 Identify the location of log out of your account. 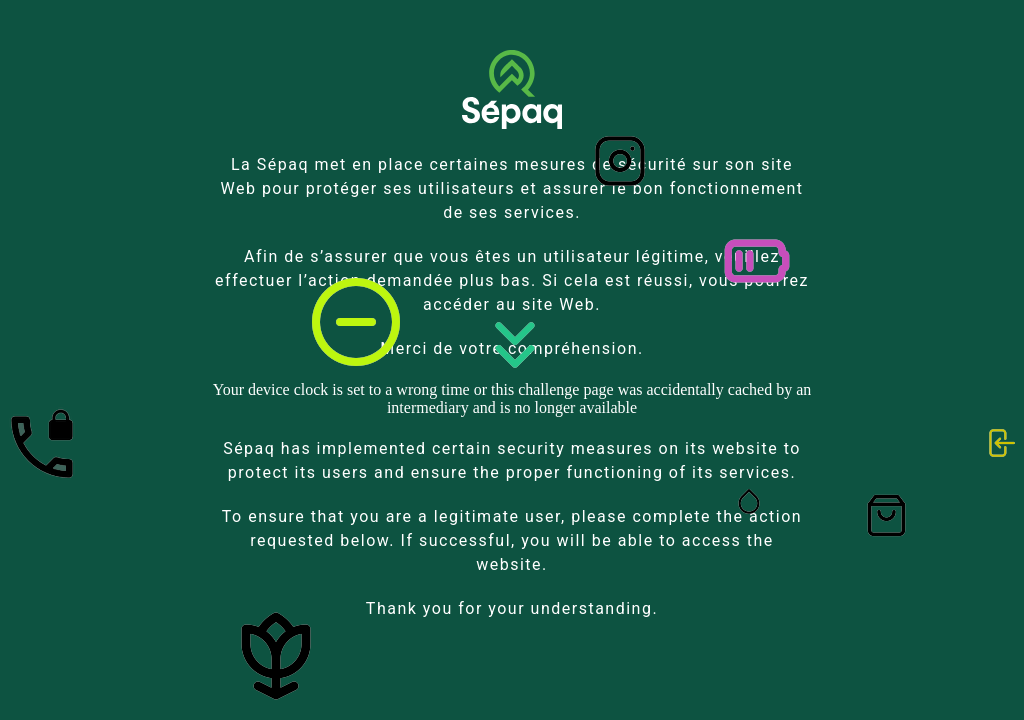
(1000, 443).